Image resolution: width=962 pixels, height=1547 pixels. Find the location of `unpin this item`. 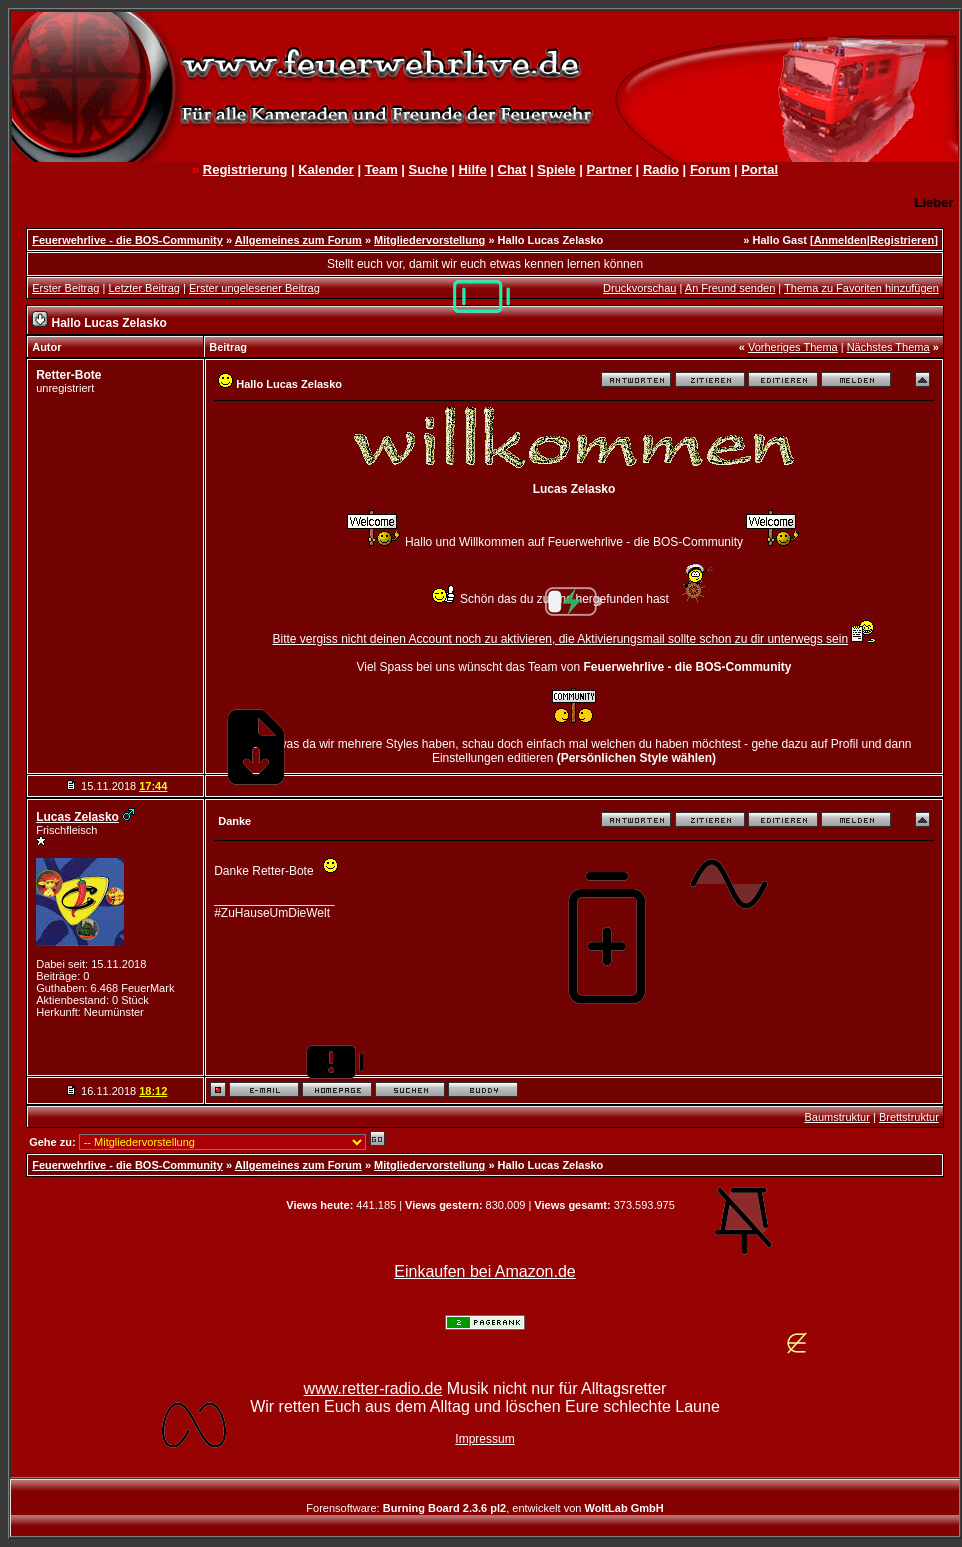

unpin this item is located at coordinates (744, 1217).